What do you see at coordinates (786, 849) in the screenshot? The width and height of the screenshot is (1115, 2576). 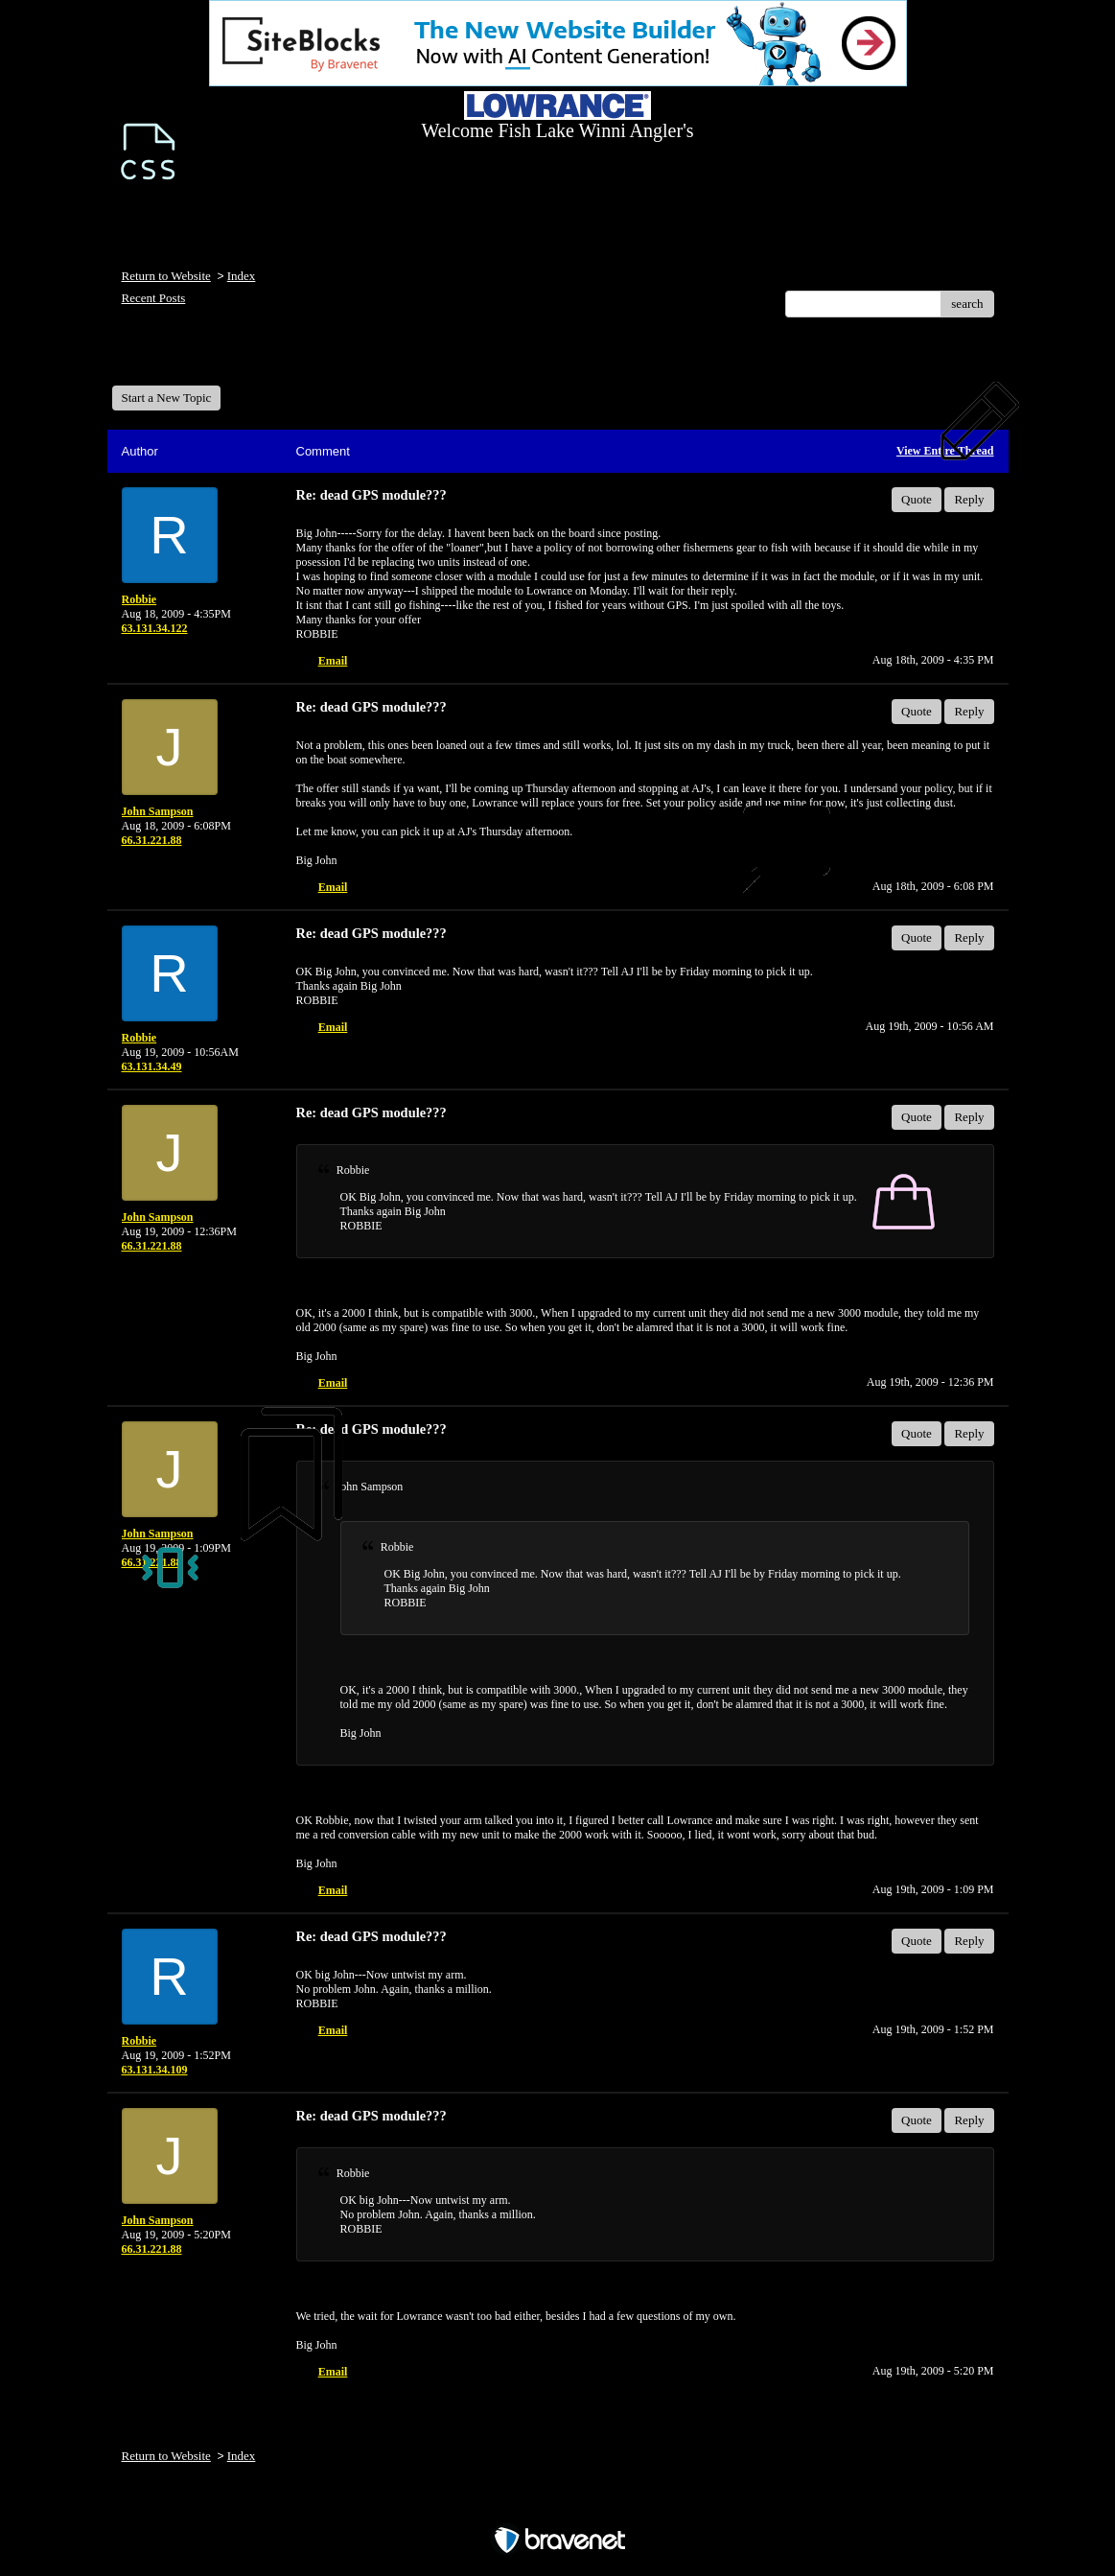 I see `open chat or messaging` at bounding box center [786, 849].